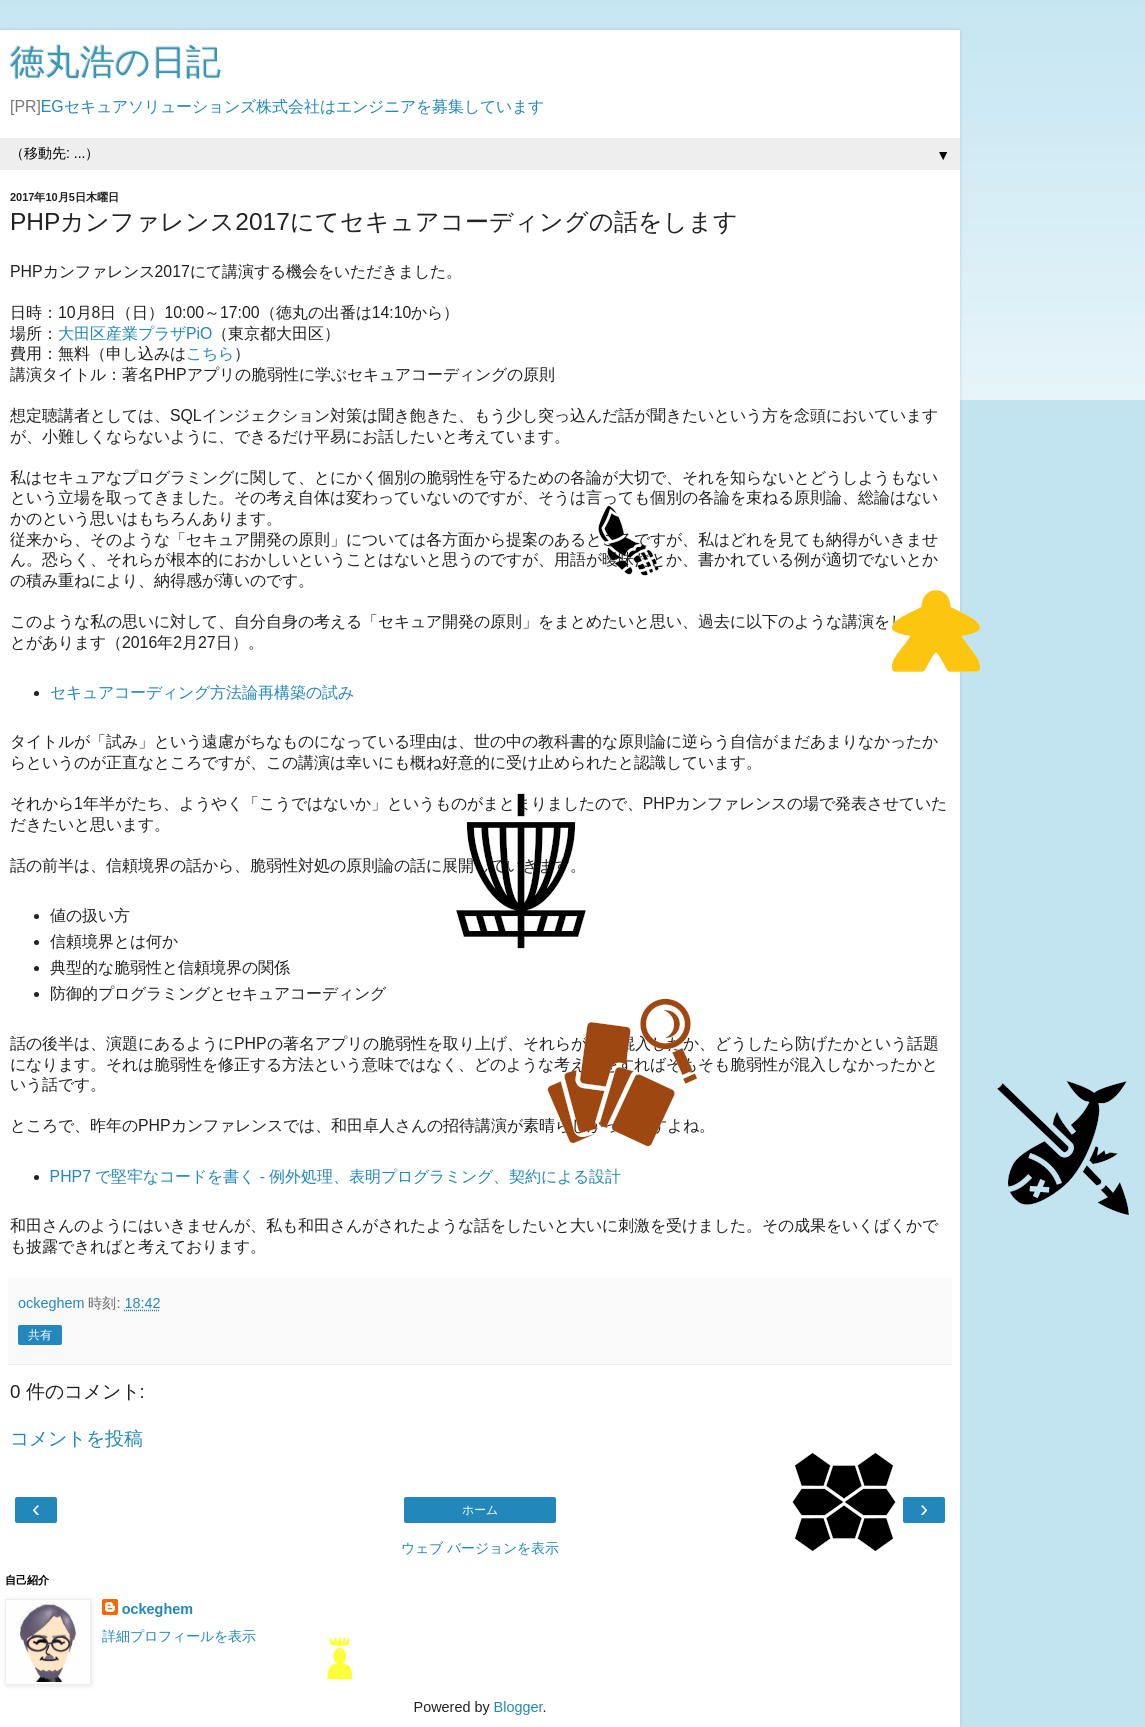 The image size is (1145, 1727). I want to click on select a card from your hand, so click(622, 1072).